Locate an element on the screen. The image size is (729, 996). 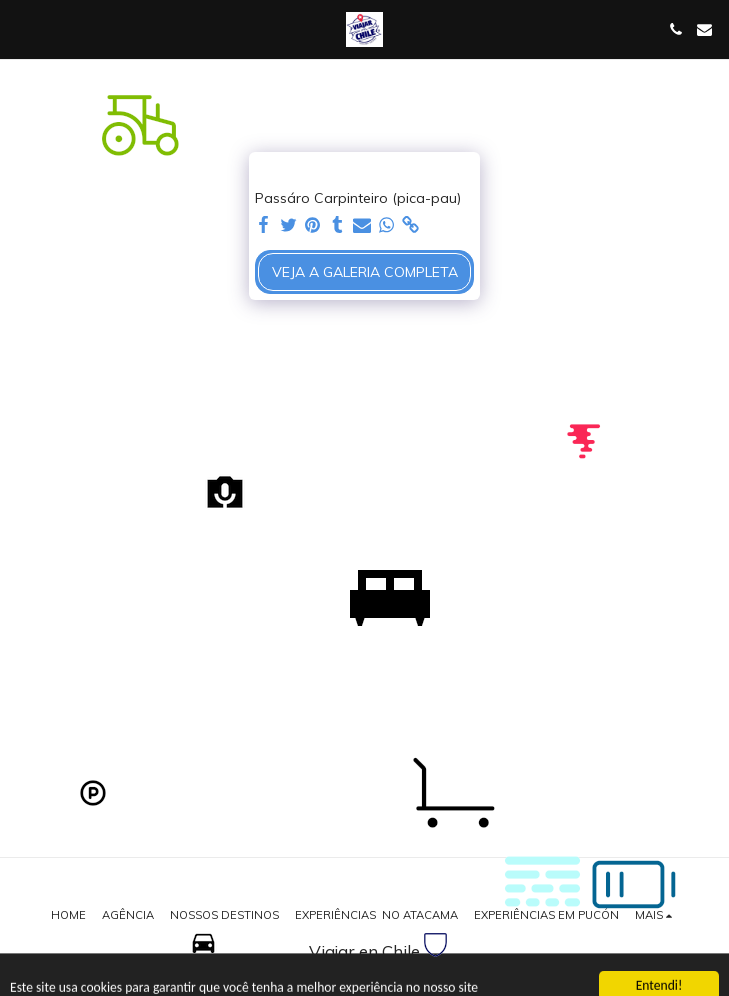
indicates severe weather alert or tornado warning is located at coordinates (583, 440).